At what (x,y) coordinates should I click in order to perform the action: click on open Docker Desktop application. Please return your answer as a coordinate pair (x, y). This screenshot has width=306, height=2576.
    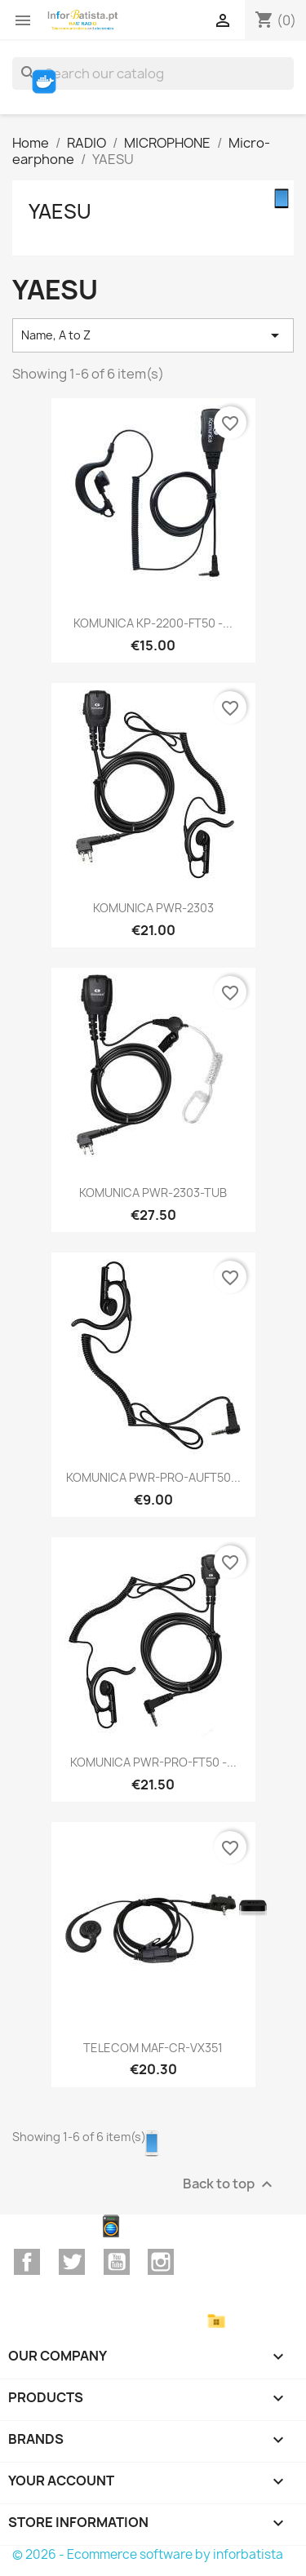
    Looking at the image, I should click on (44, 82).